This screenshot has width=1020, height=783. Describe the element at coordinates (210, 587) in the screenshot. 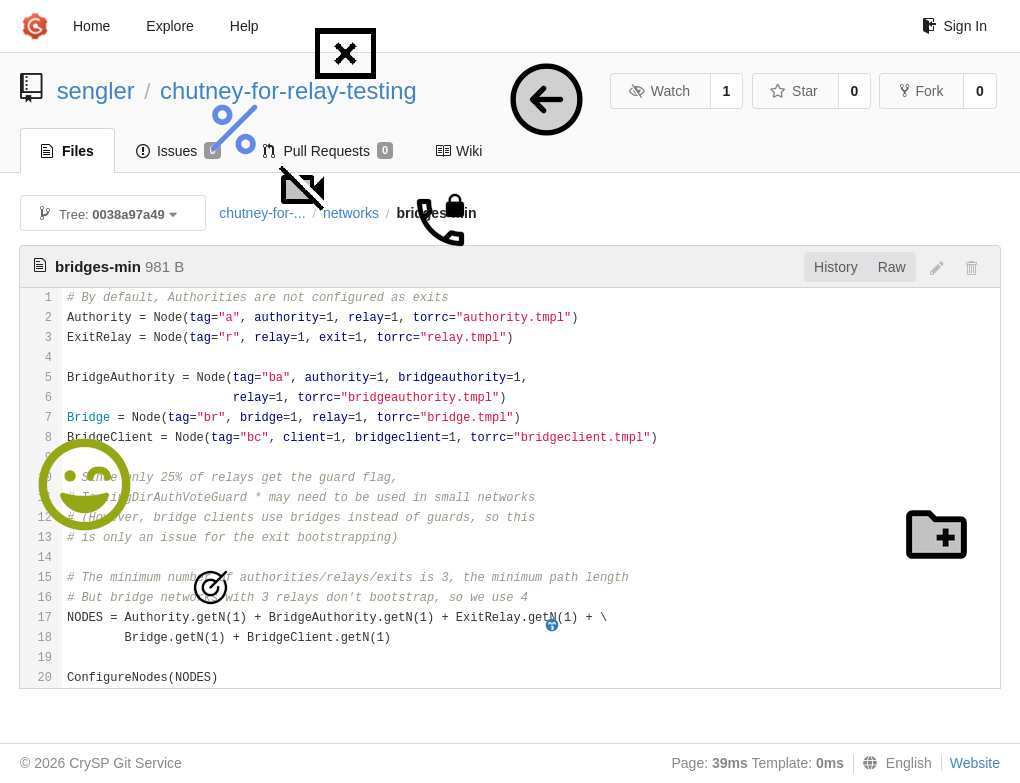

I see `set a goal or objective` at that location.